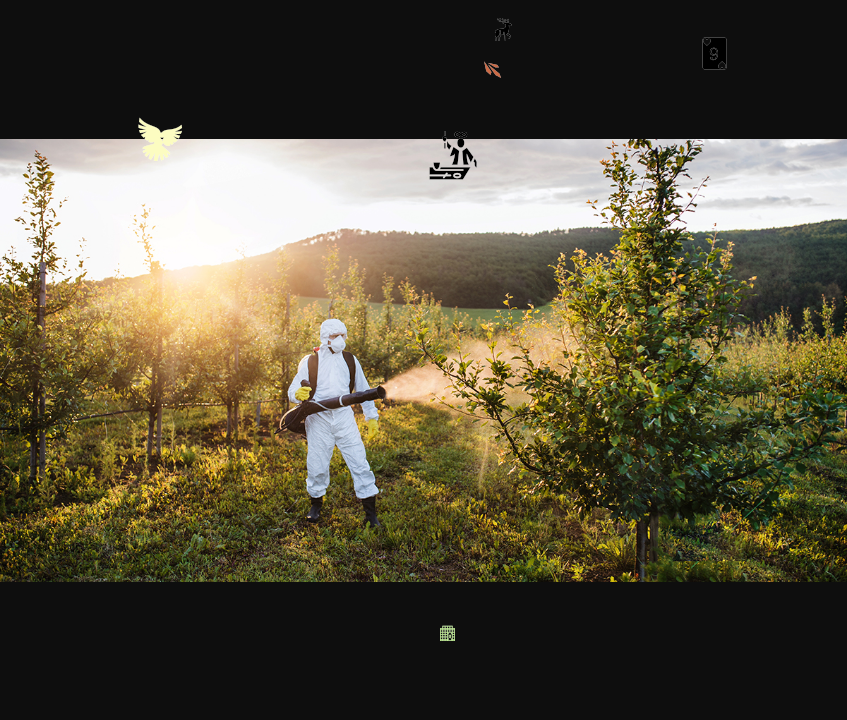 The image size is (847, 720). Describe the element at coordinates (160, 140) in the screenshot. I see `indicates peace or harmony state` at that location.